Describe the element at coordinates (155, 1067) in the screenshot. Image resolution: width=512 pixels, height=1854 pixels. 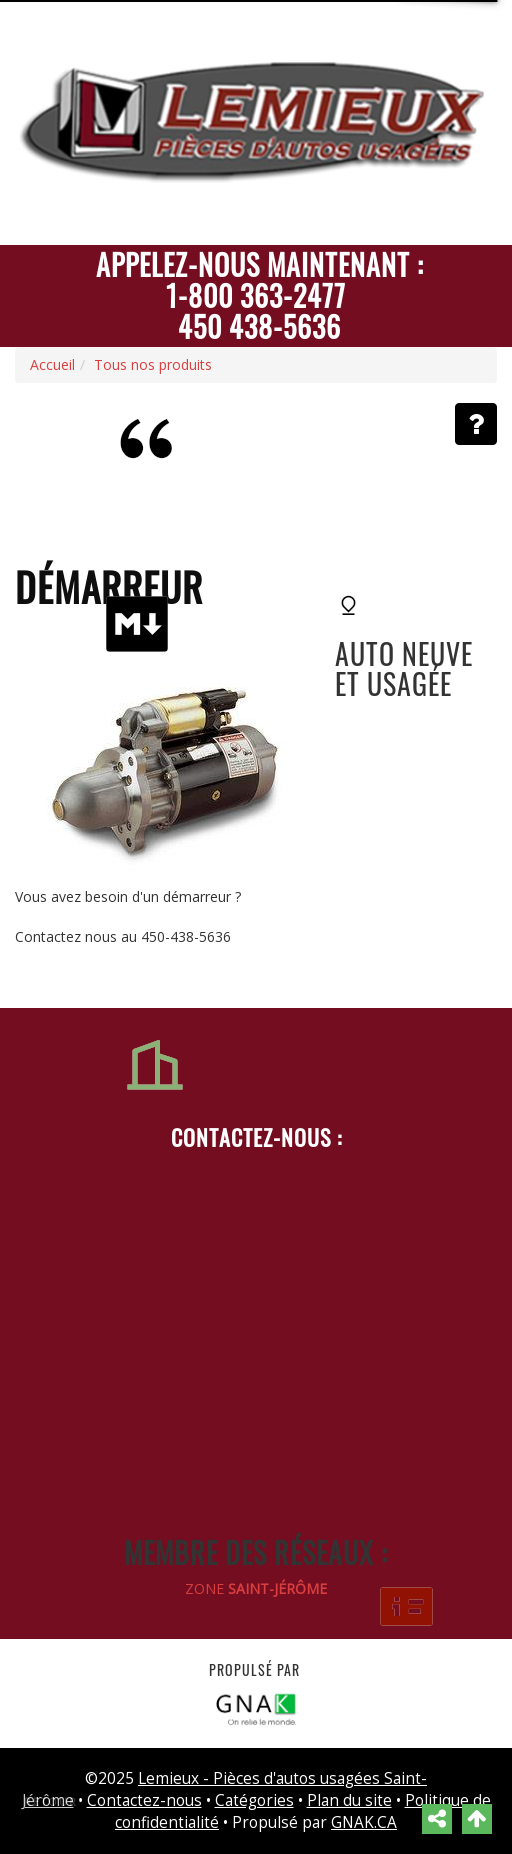
I see `view company or business profile` at that location.